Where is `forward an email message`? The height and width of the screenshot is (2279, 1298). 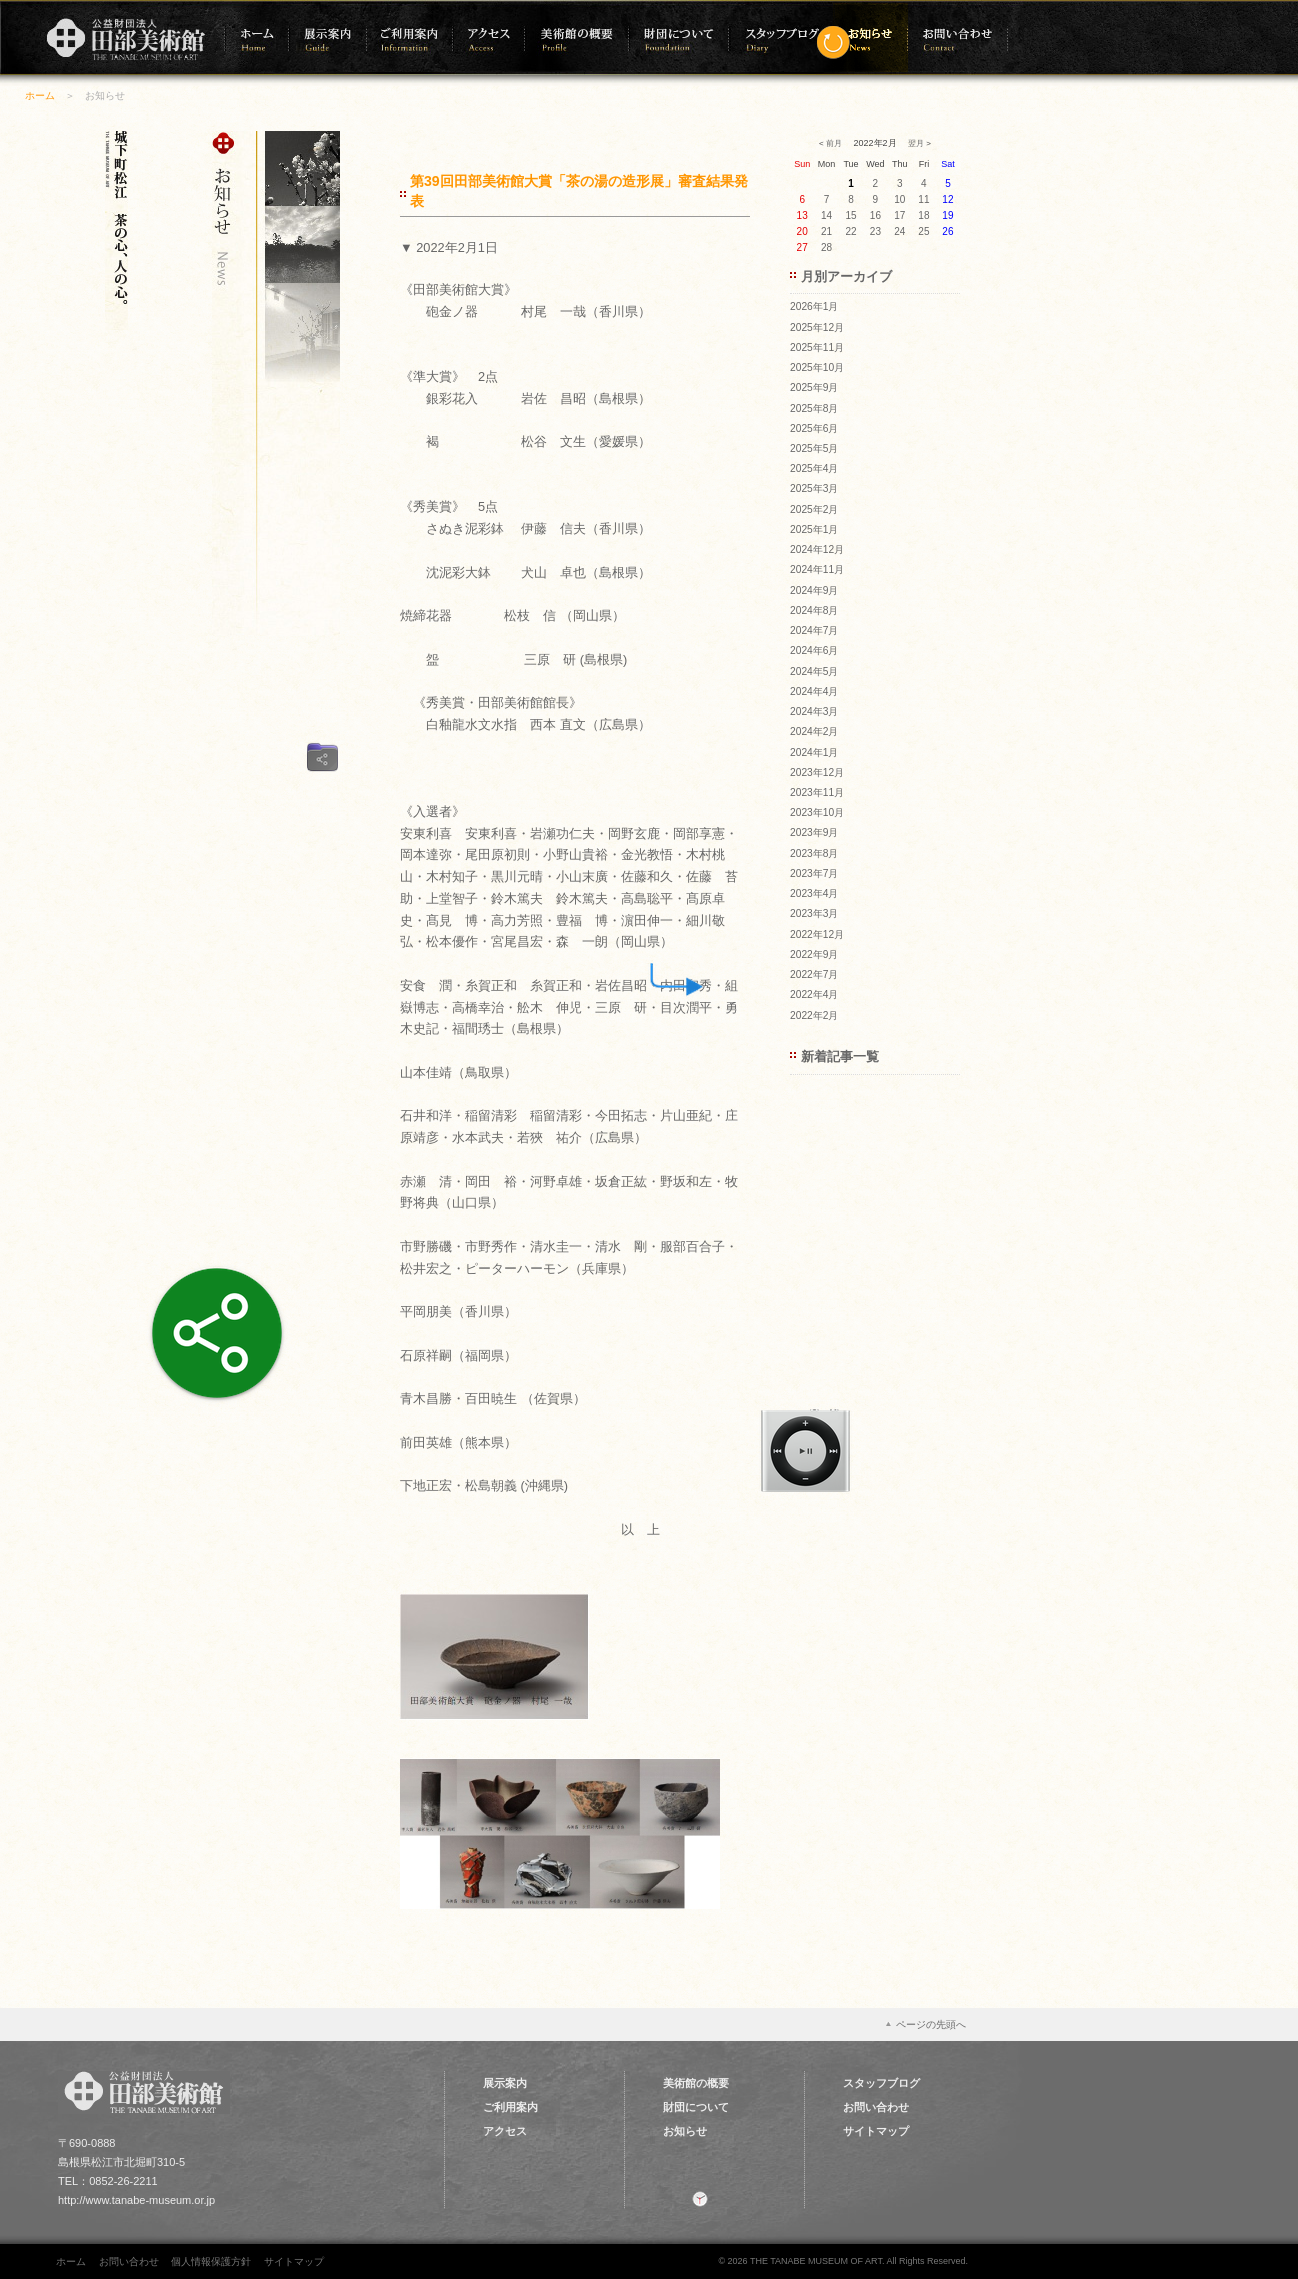 forward an email message is located at coordinates (677, 975).